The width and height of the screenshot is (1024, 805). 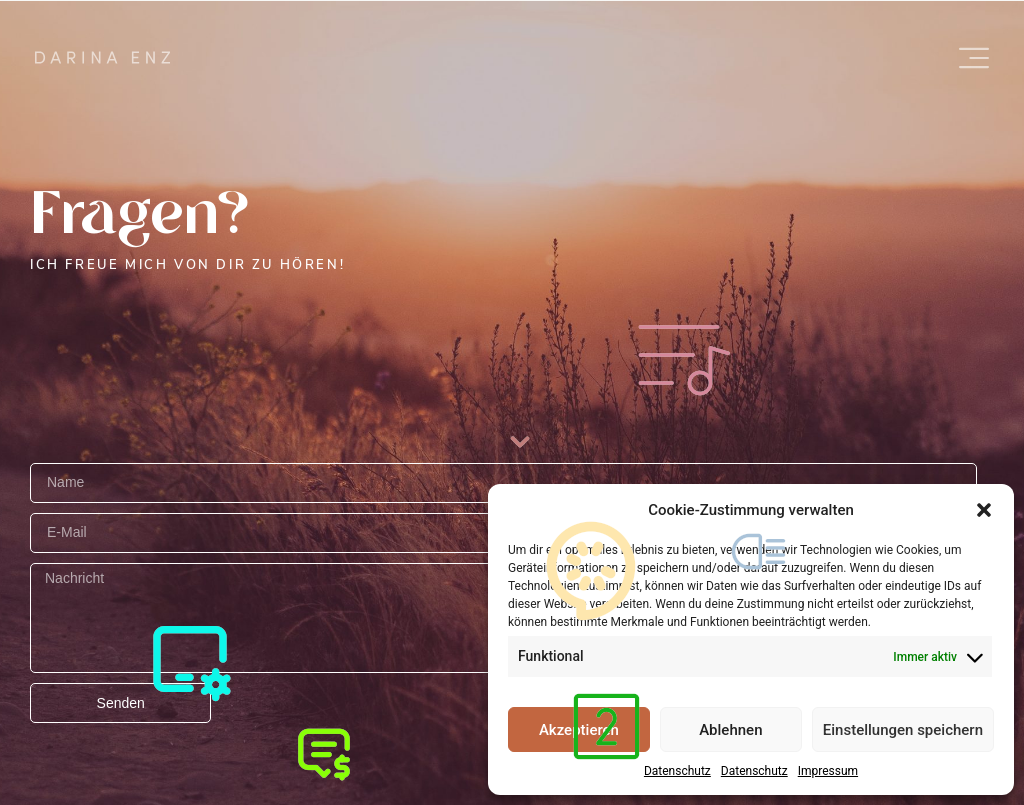 I want to click on access tablet display settings, so click(x=190, y=659).